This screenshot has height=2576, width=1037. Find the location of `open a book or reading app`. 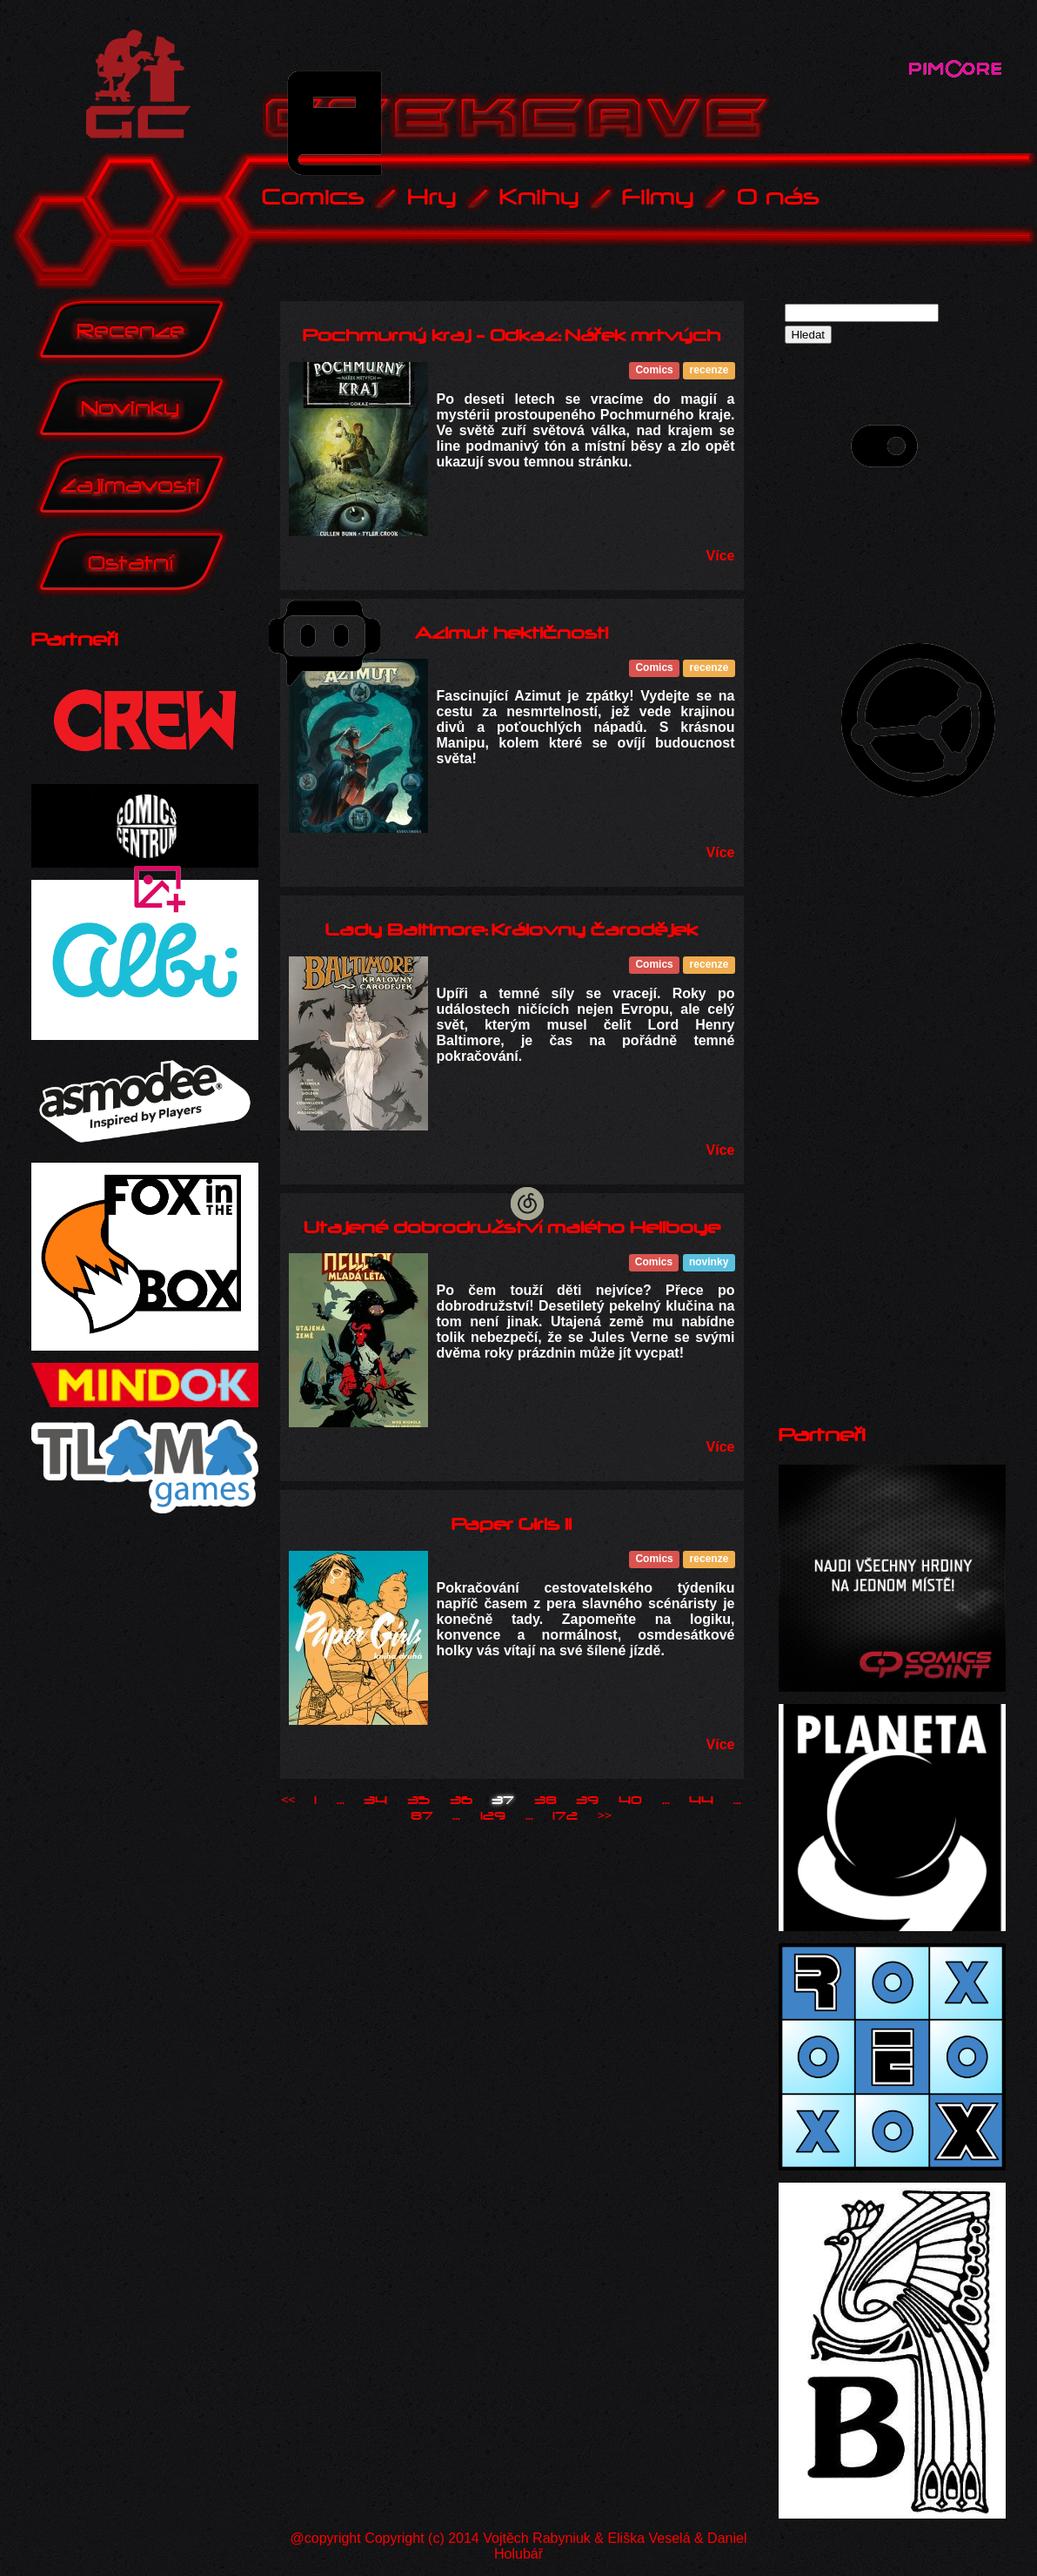

open a book or reading app is located at coordinates (334, 123).